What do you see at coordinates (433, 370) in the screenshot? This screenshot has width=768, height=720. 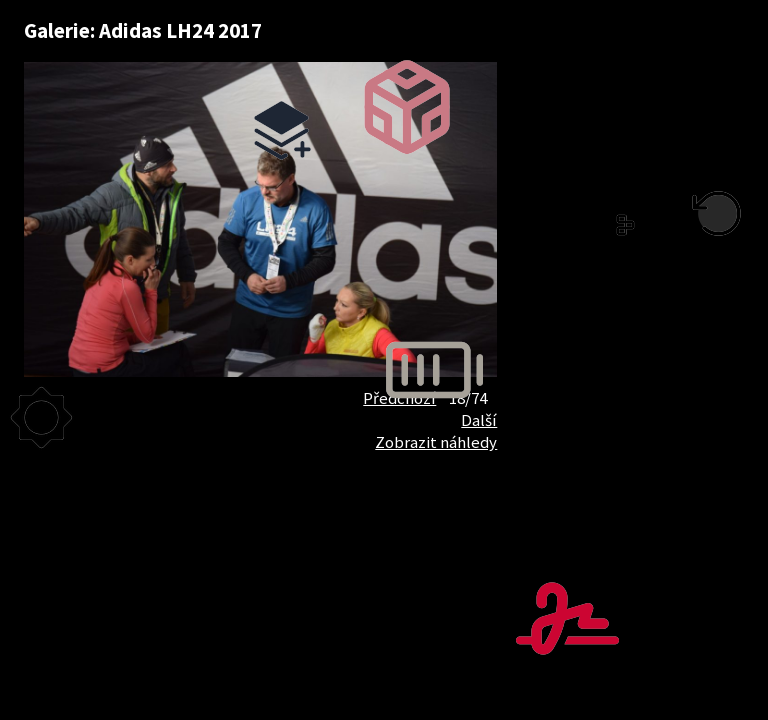 I see `indicates high battery level` at bounding box center [433, 370].